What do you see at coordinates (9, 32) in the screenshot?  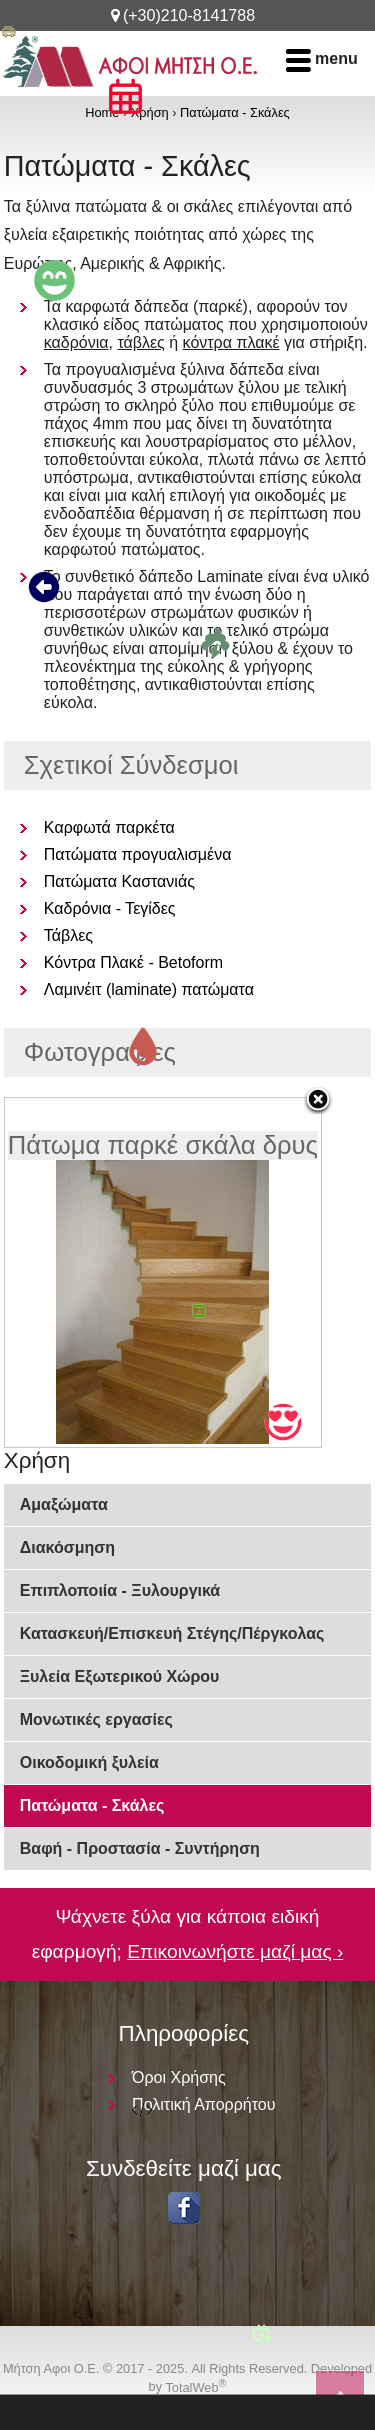 I see `browse RV or camper van rentals` at bounding box center [9, 32].